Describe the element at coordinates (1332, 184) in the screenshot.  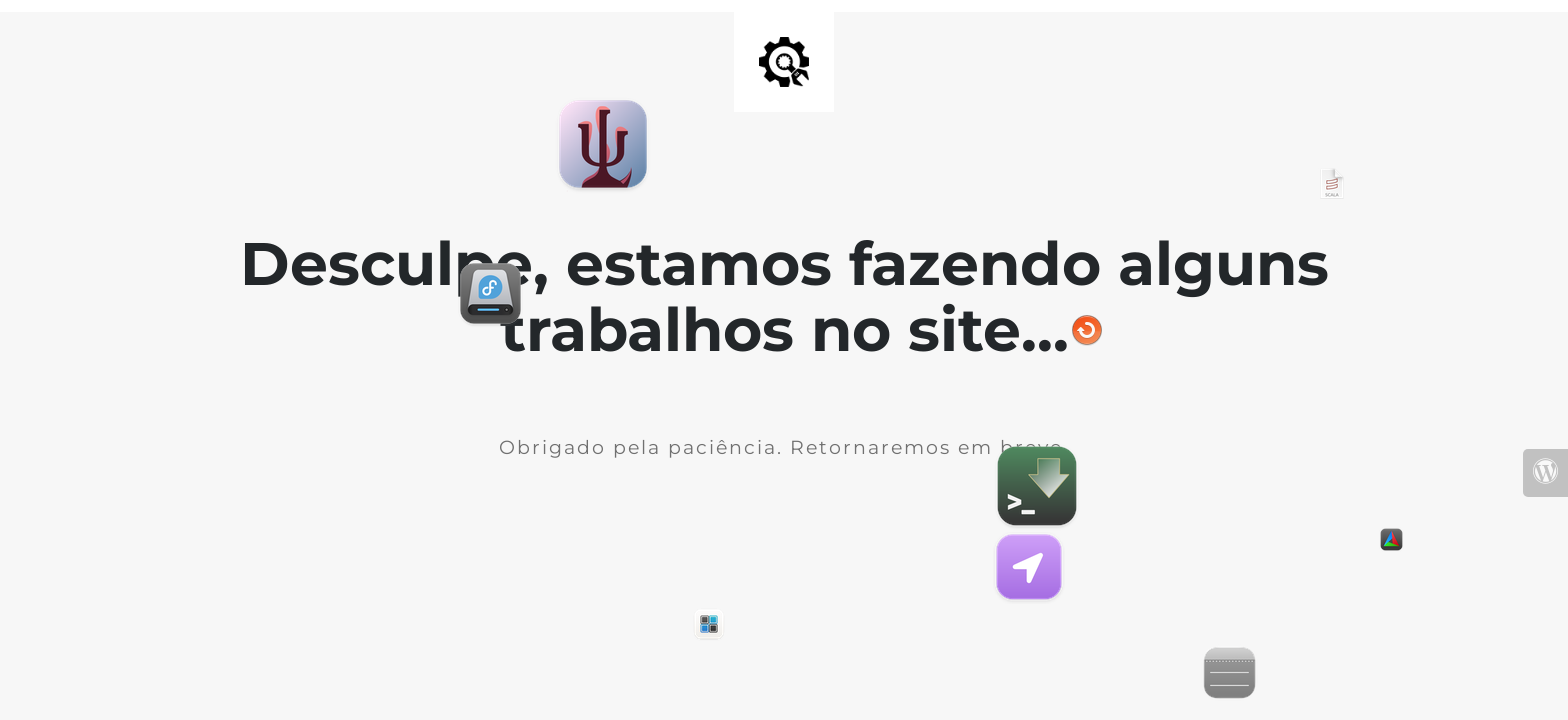
I see `a scala source code file` at that location.